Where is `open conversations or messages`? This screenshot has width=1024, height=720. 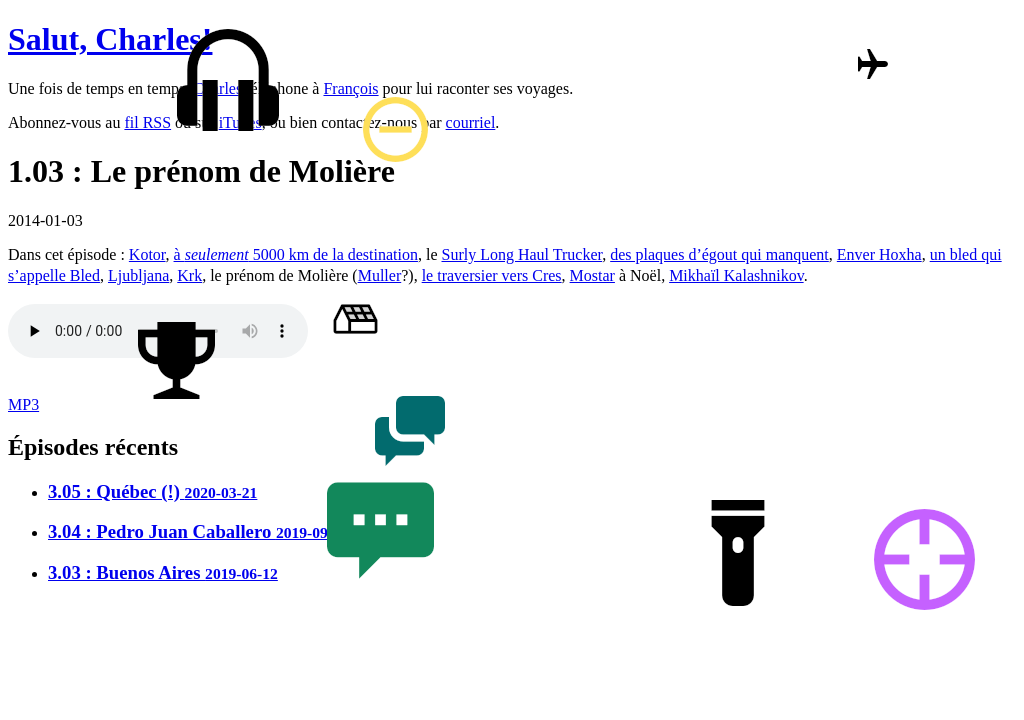
open conversations or messages is located at coordinates (410, 431).